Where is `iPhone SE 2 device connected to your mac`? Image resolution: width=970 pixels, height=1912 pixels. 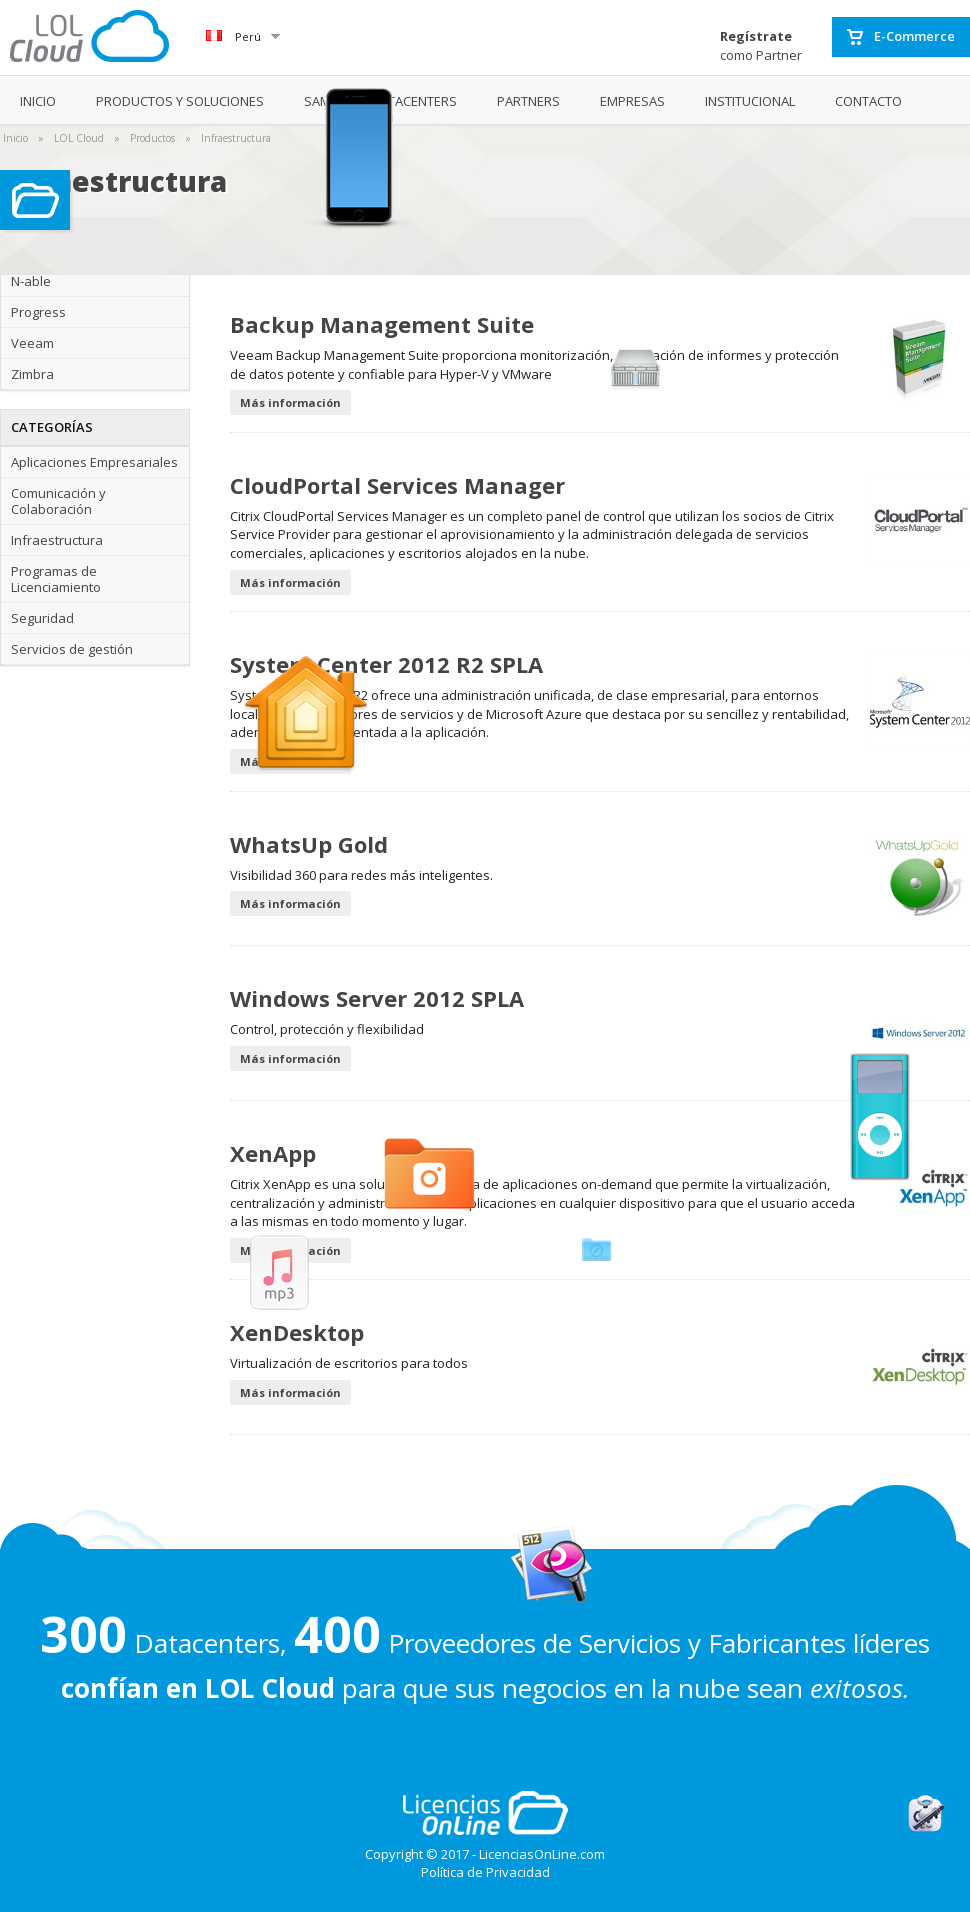
iPhone SE 2 device connected to your mac is located at coordinates (359, 158).